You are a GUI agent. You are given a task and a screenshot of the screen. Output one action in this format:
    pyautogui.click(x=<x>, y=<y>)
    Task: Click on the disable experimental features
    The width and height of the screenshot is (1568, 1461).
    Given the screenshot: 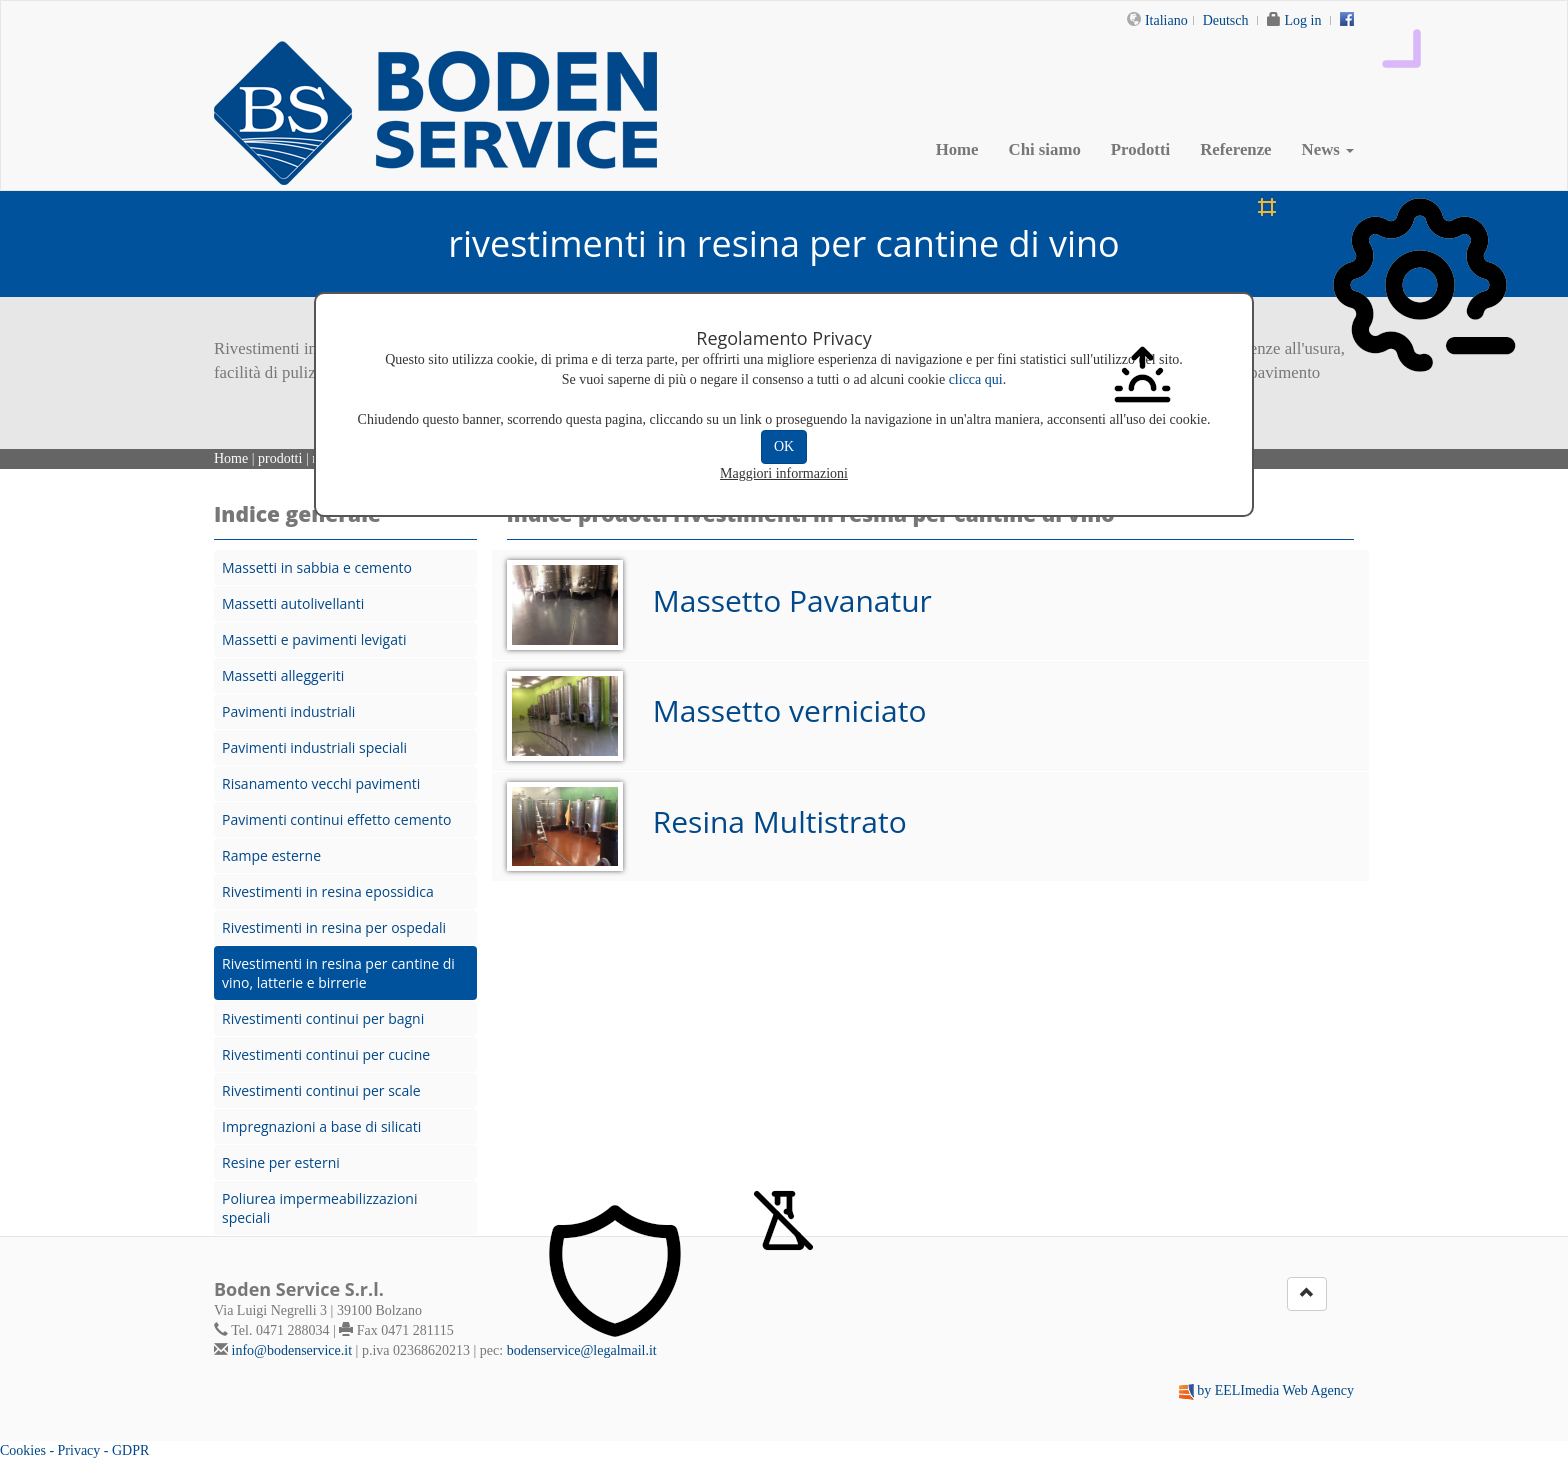 What is the action you would take?
    pyautogui.click(x=783, y=1220)
    